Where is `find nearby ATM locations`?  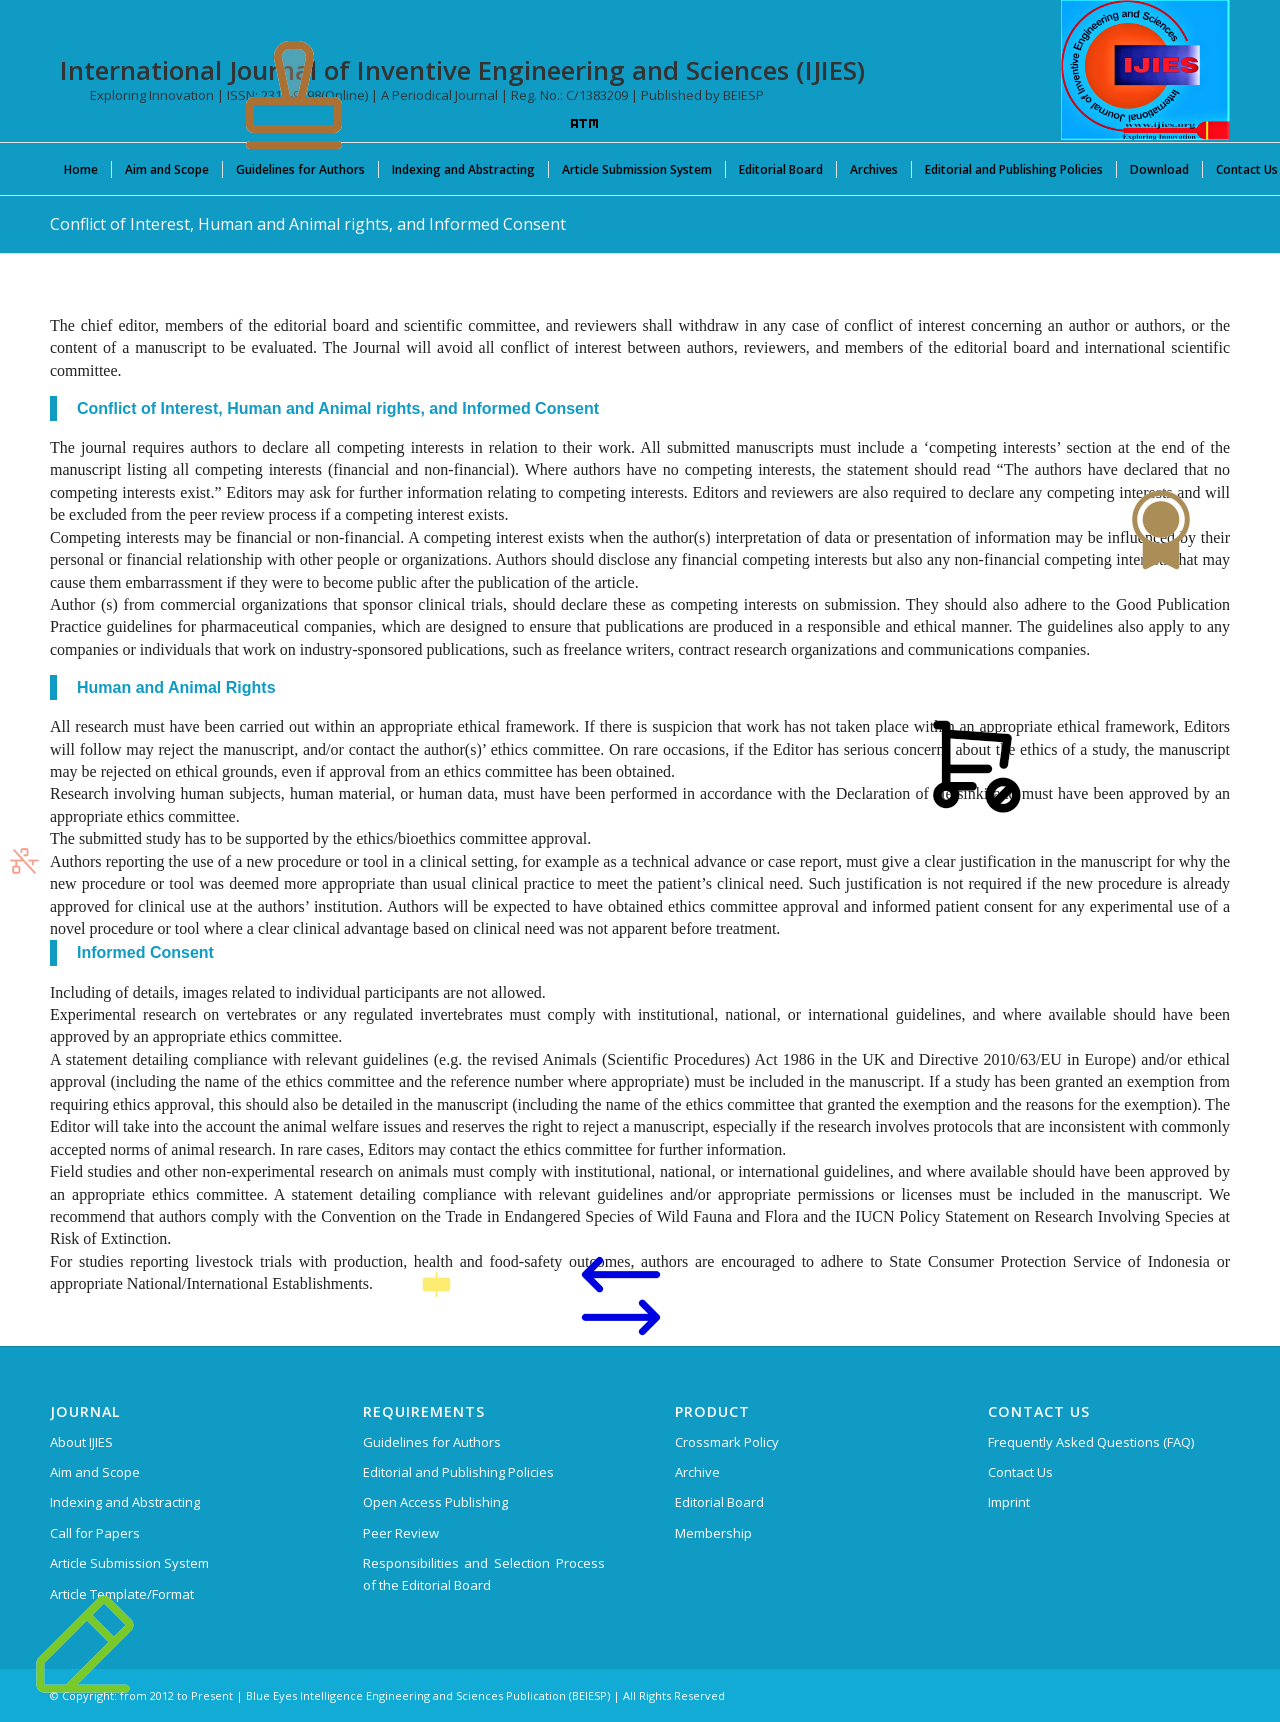 find nearby ATM locations is located at coordinates (584, 123).